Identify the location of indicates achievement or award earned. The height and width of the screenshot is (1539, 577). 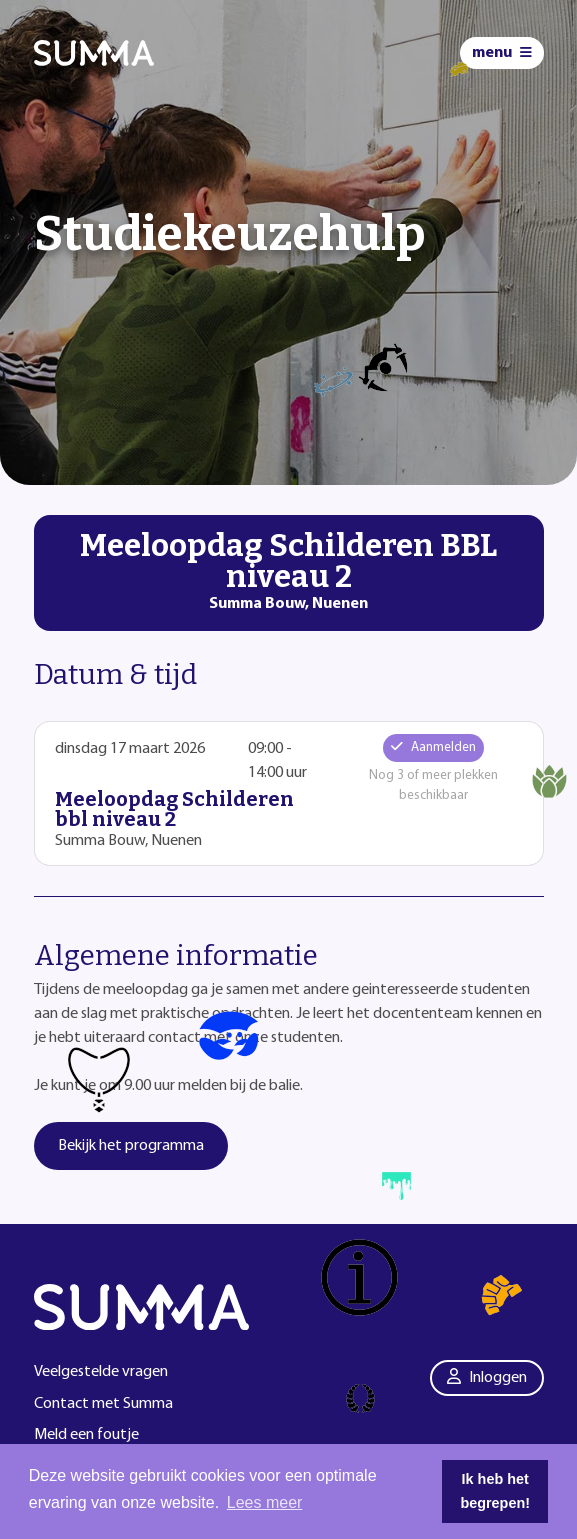
(360, 1398).